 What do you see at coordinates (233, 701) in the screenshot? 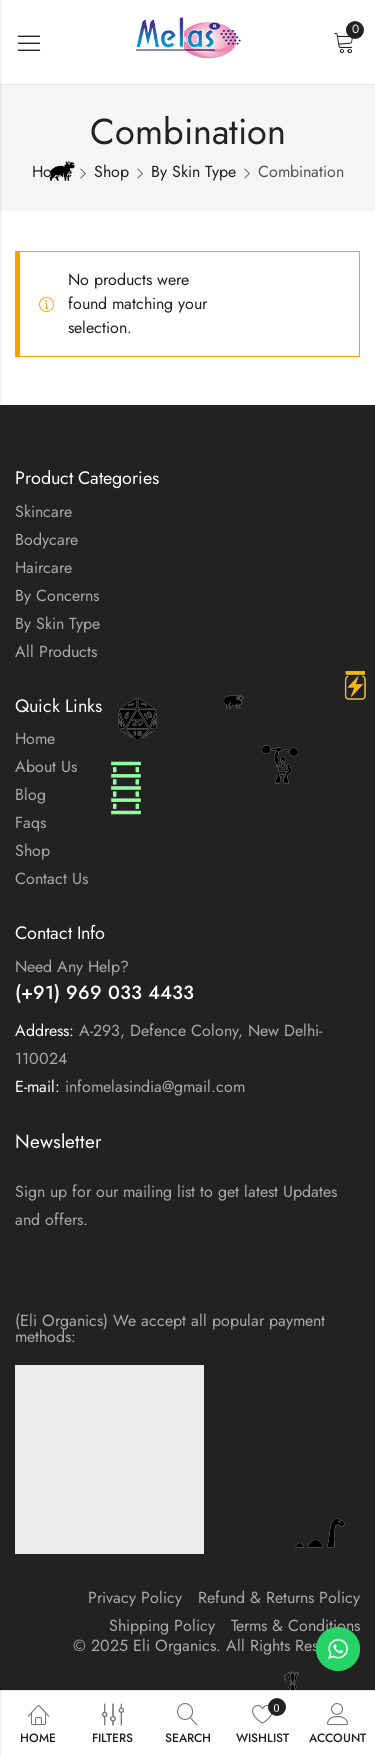
I see `farm animal or livestock category in a game` at bounding box center [233, 701].